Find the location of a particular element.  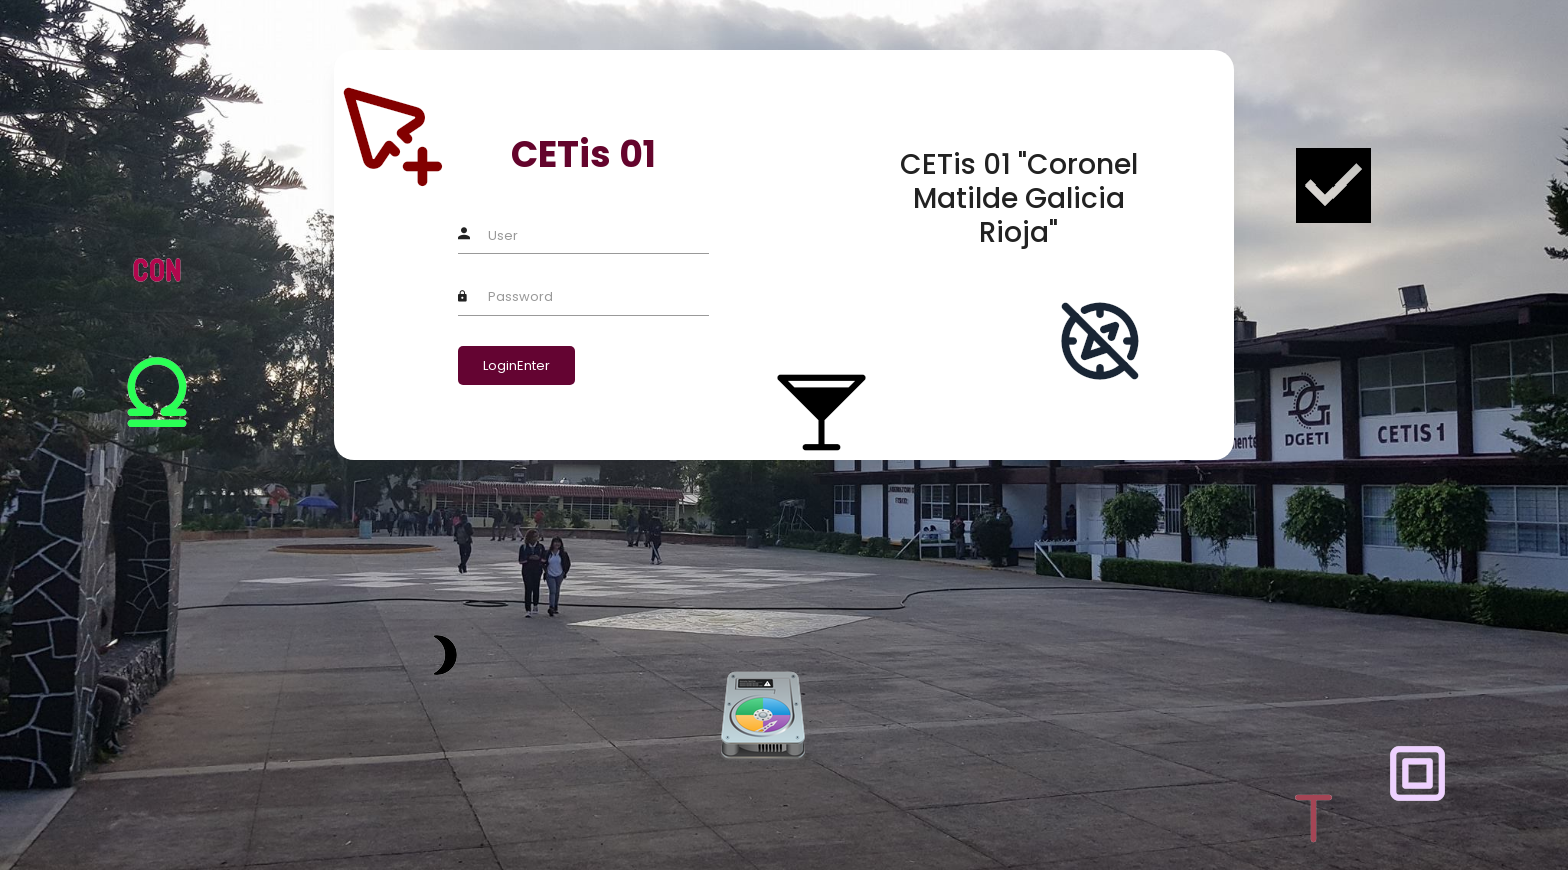

add a new cursor or pointer is located at coordinates (388, 132).